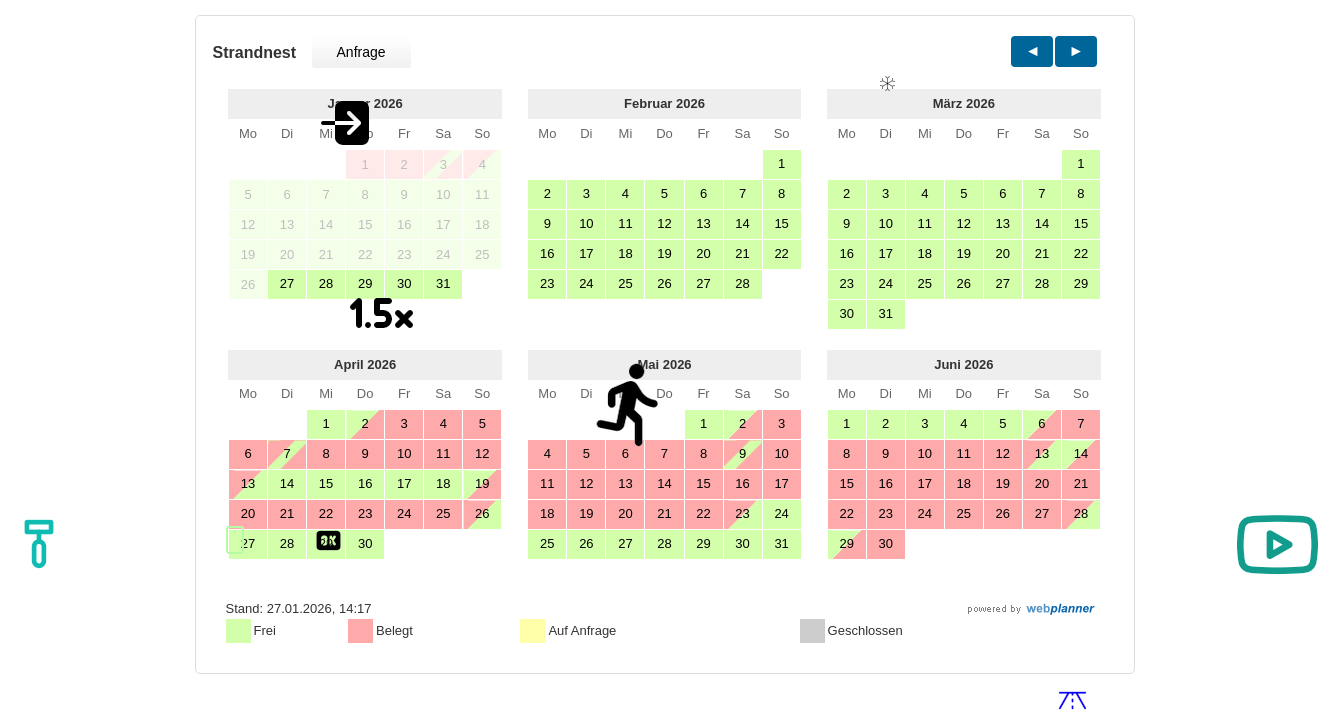  What do you see at coordinates (328, 540) in the screenshot?
I see `indicates 8K video resolution quality` at bounding box center [328, 540].